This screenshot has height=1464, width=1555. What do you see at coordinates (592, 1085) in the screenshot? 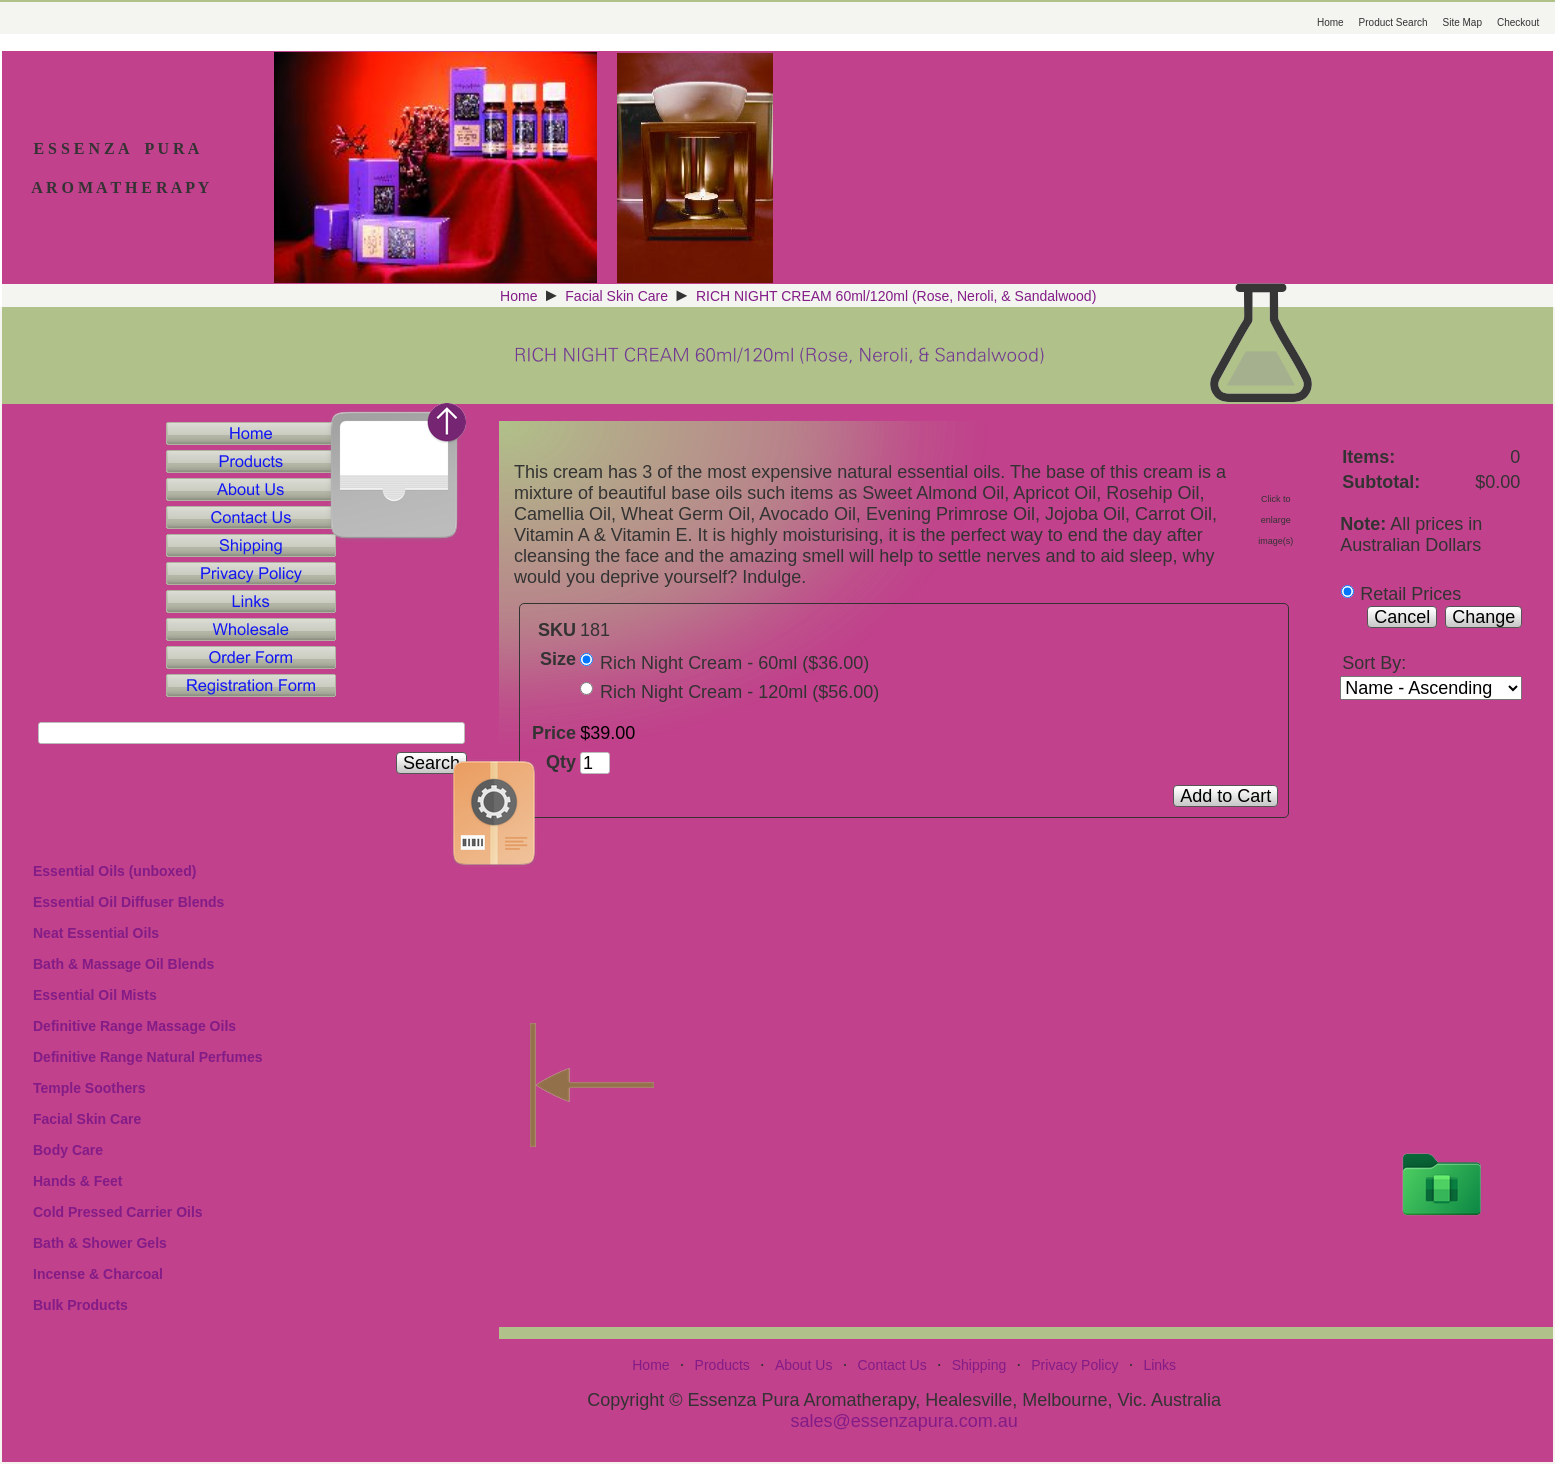
I see `go to the first item in a list or sequence` at bounding box center [592, 1085].